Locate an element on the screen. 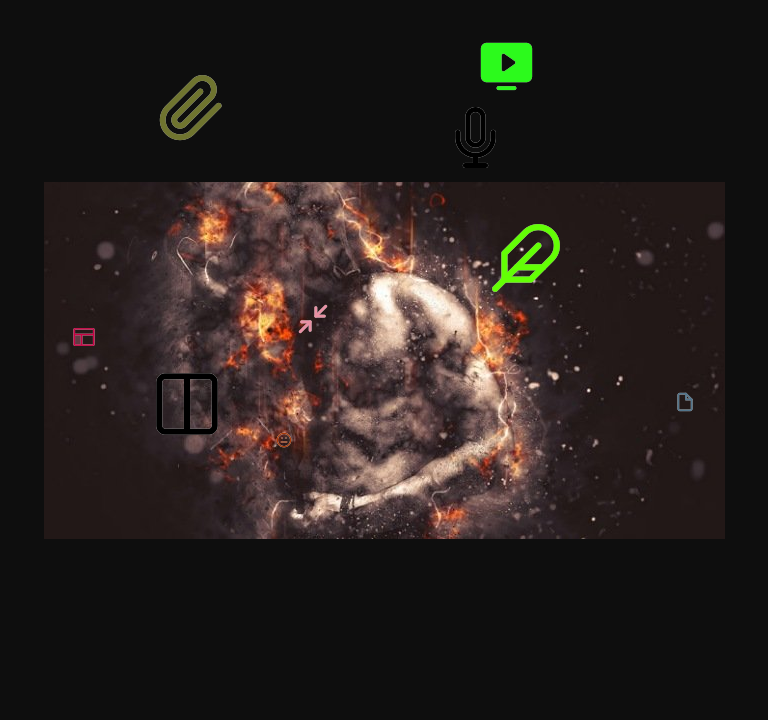 This screenshot has height=720, width=768. rate your experience as neutral is located at coordinates (284, 440).